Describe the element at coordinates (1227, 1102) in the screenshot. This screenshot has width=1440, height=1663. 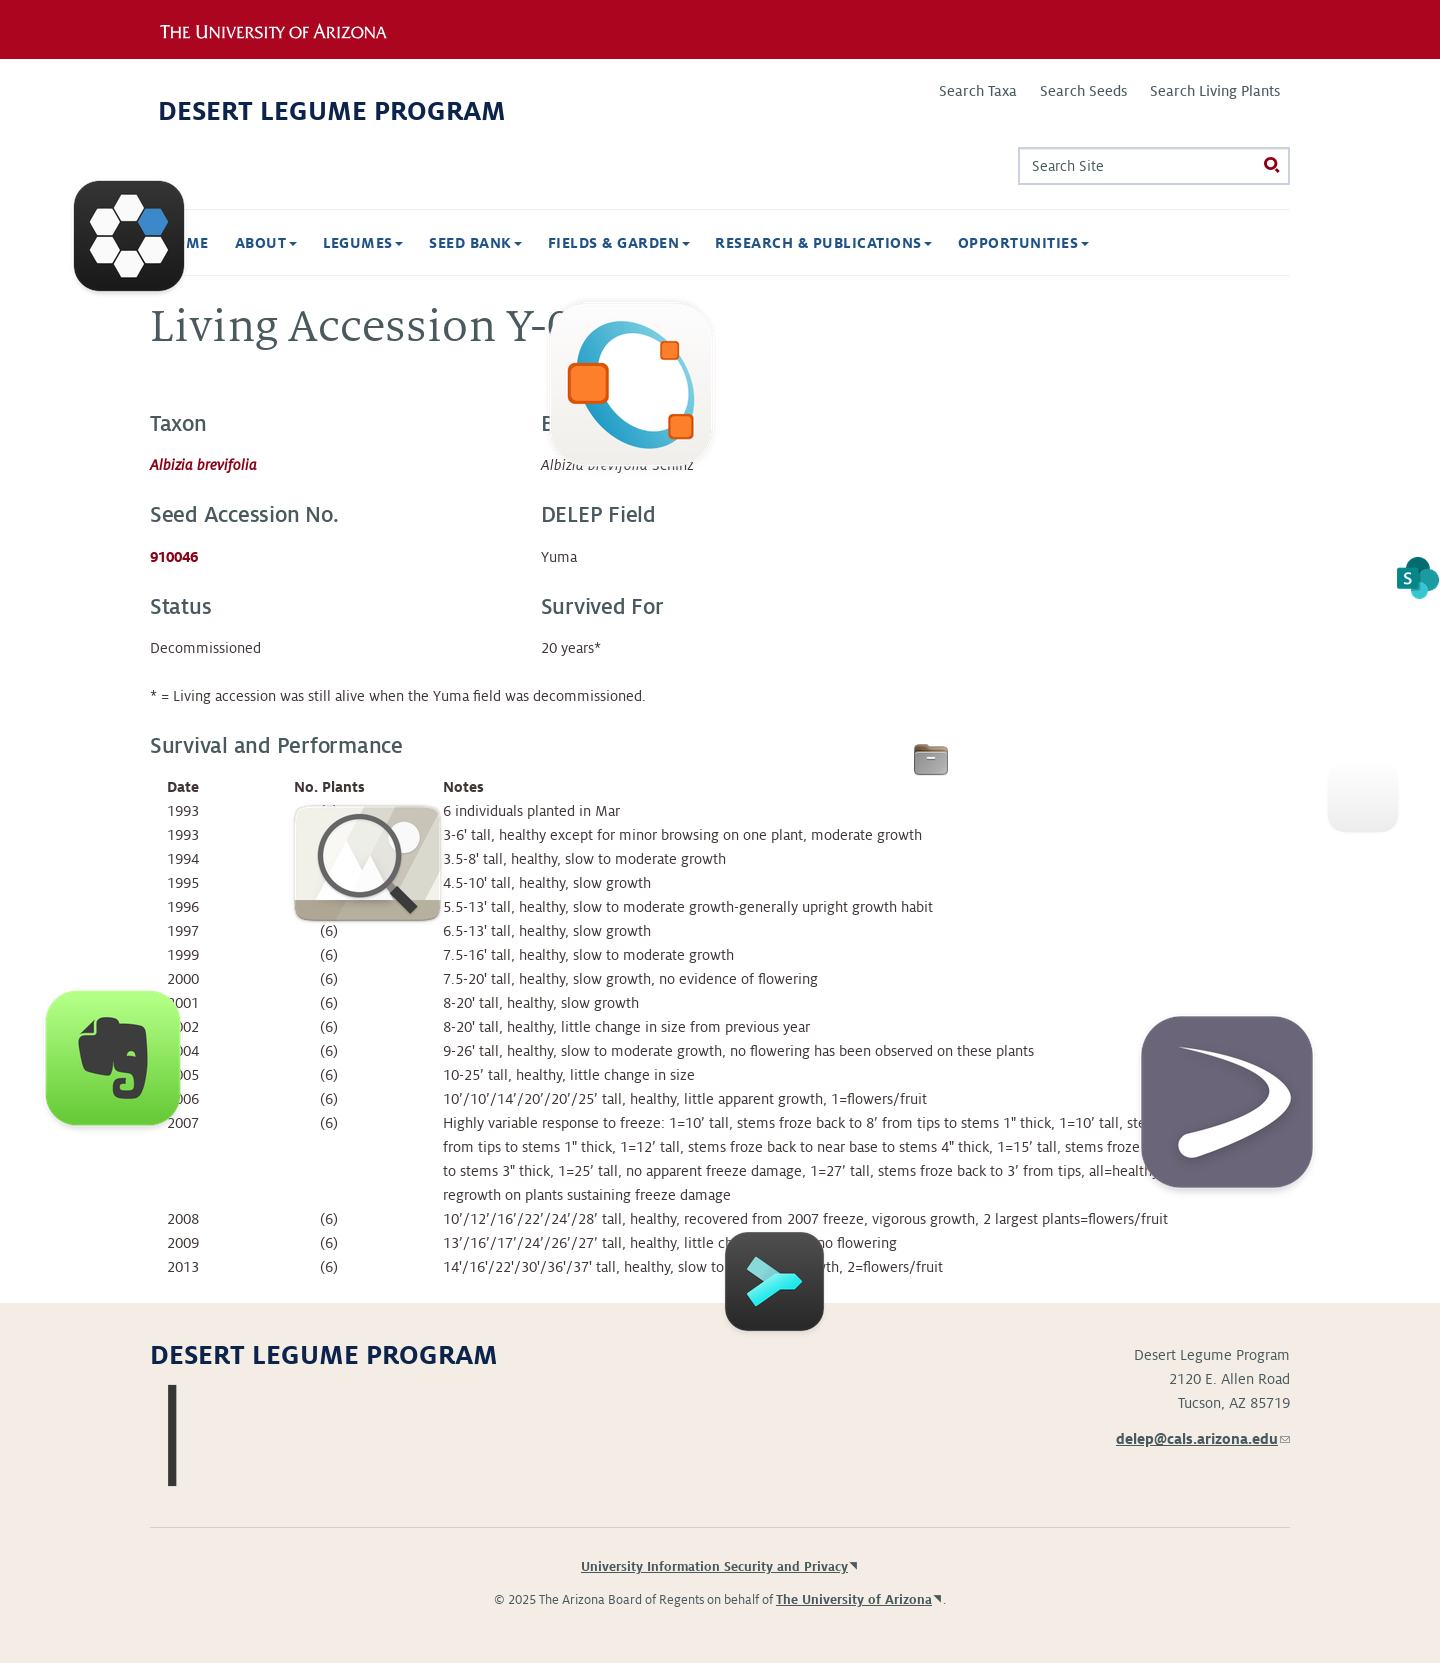
I see `launch the devuan linux application` at that location.